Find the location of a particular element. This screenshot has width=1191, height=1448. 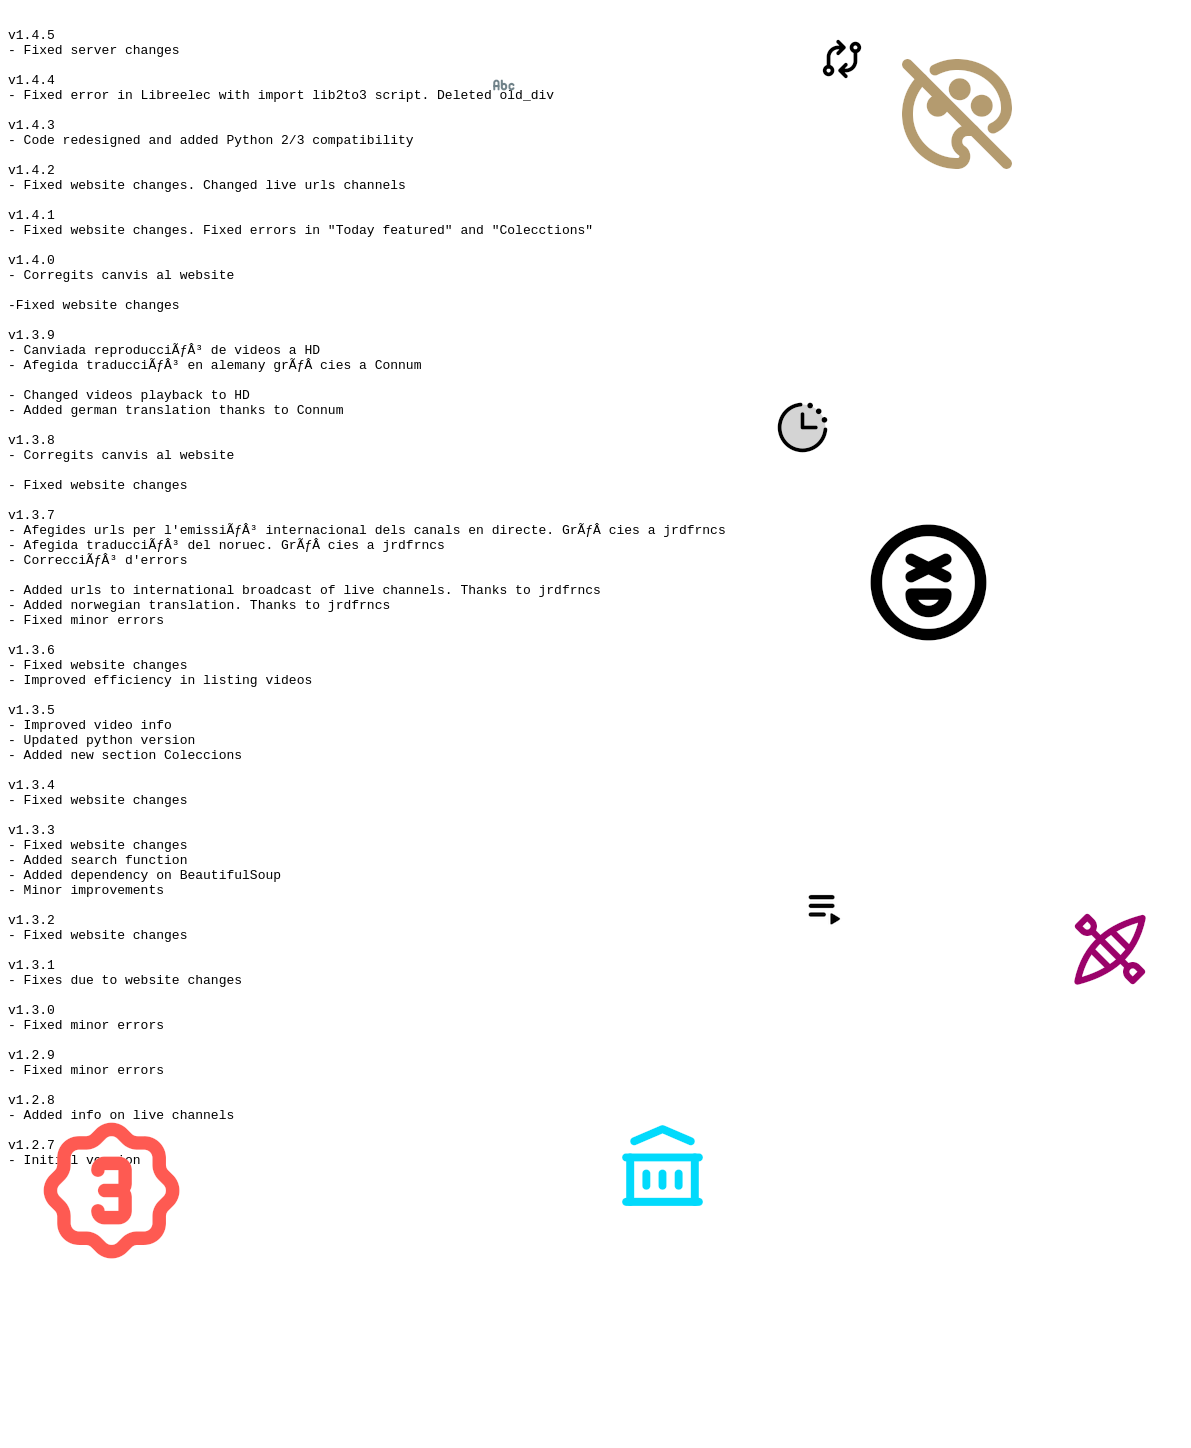

react with a laughing emoji is located at coordinates (928, 582).